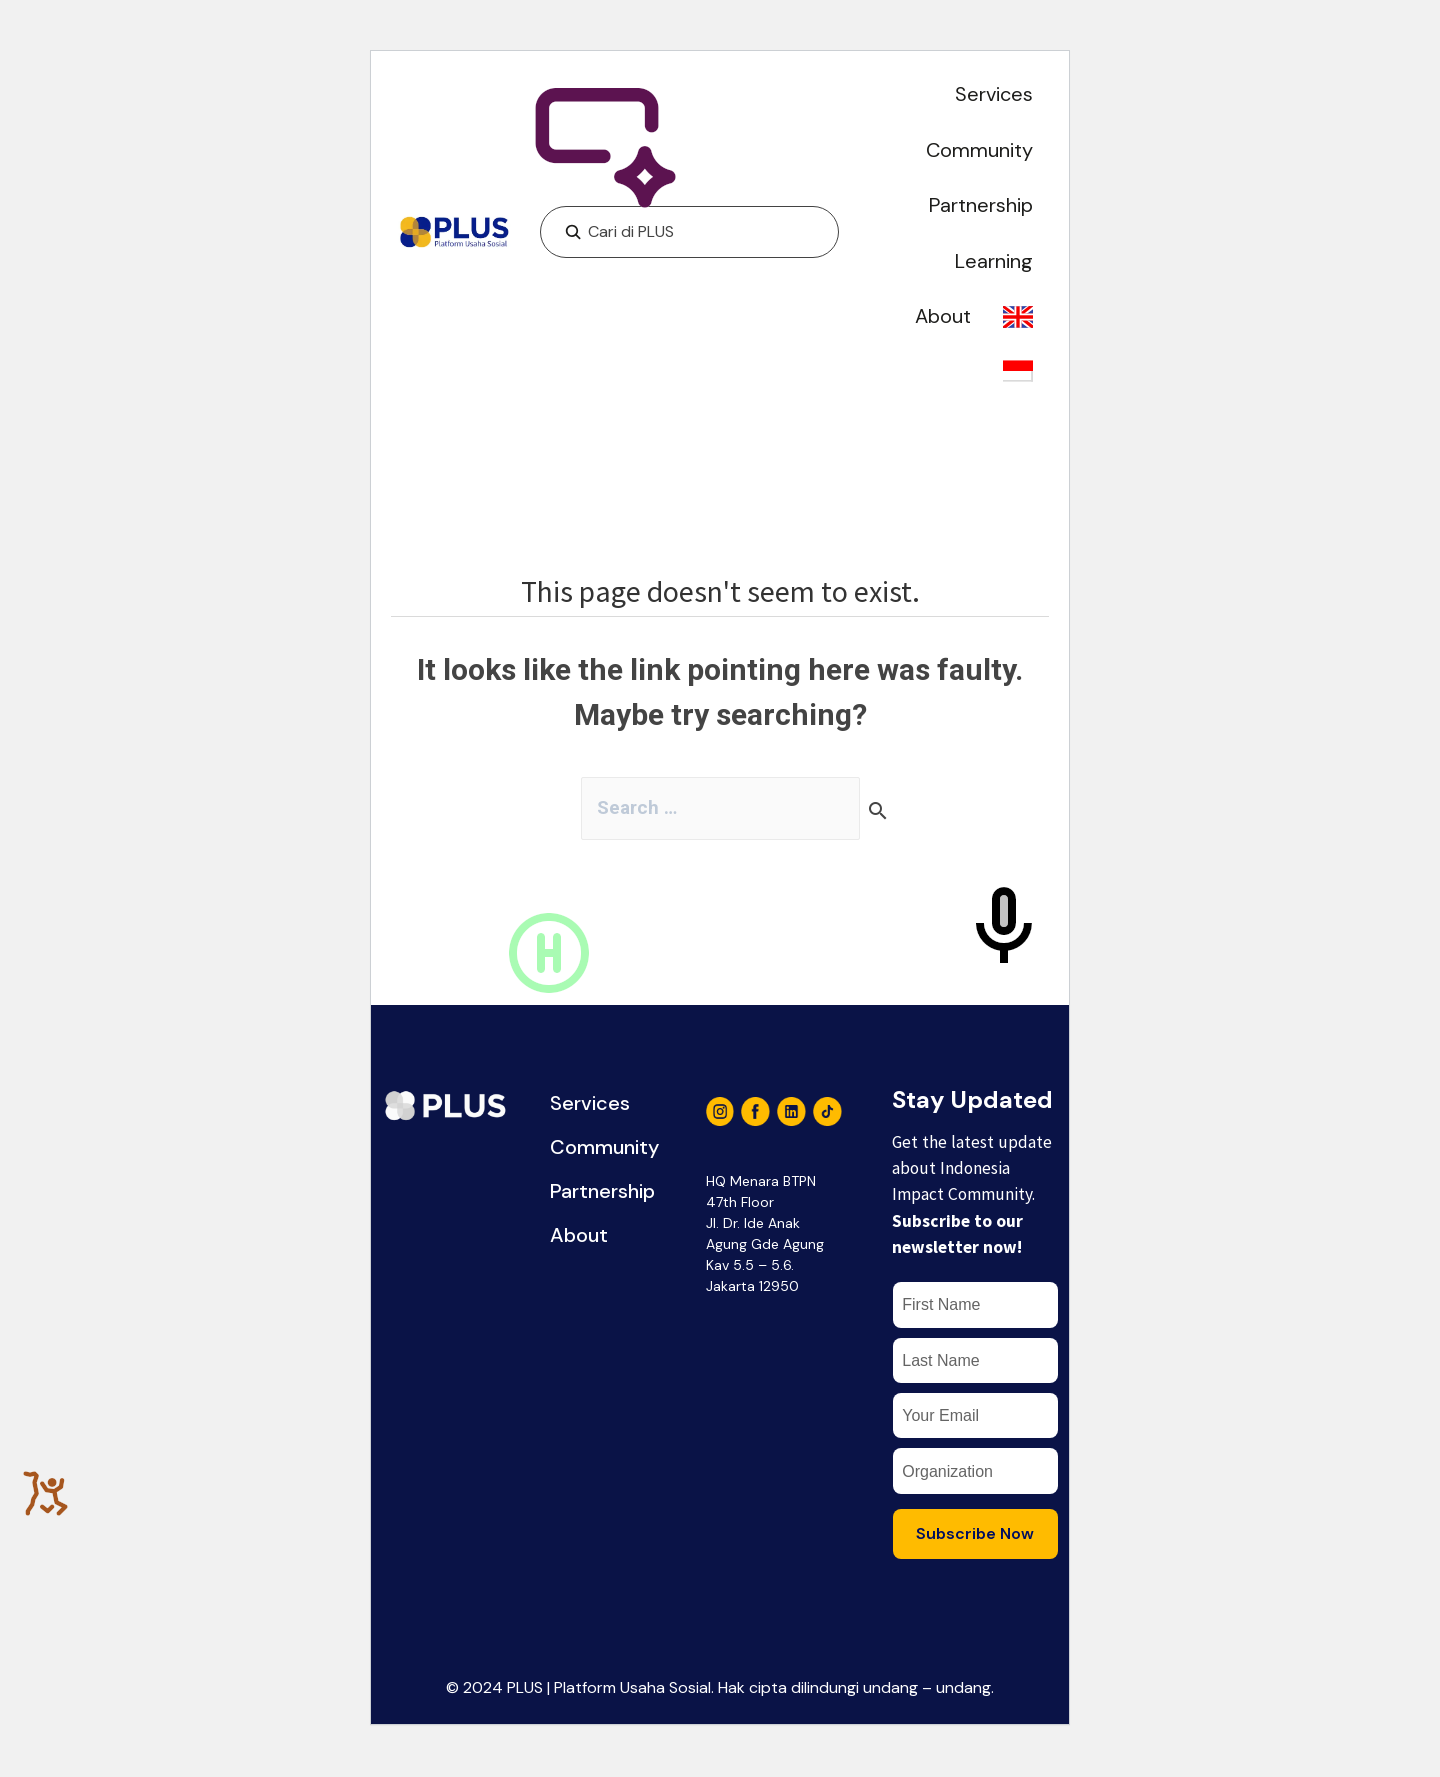  Describe the element at coordinates (597, 129) in the screenshot. I see `enable AI-assisted text input` at that location.